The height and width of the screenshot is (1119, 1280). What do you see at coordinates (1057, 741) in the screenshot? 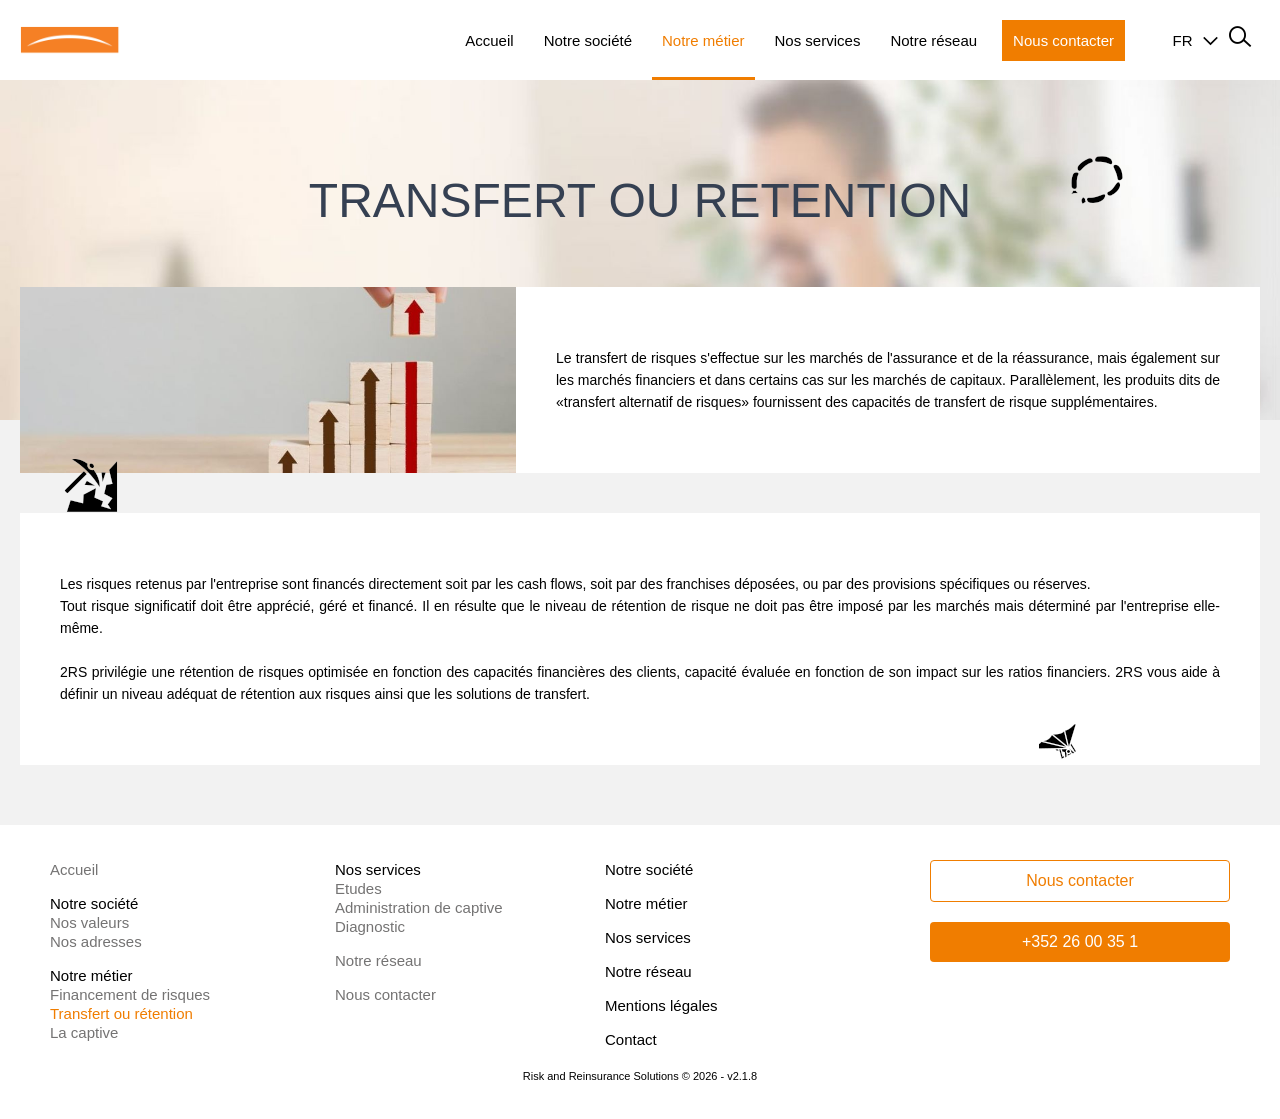
I see `access hang gliding or paragliding activities` at bounding box center [1057, 741].